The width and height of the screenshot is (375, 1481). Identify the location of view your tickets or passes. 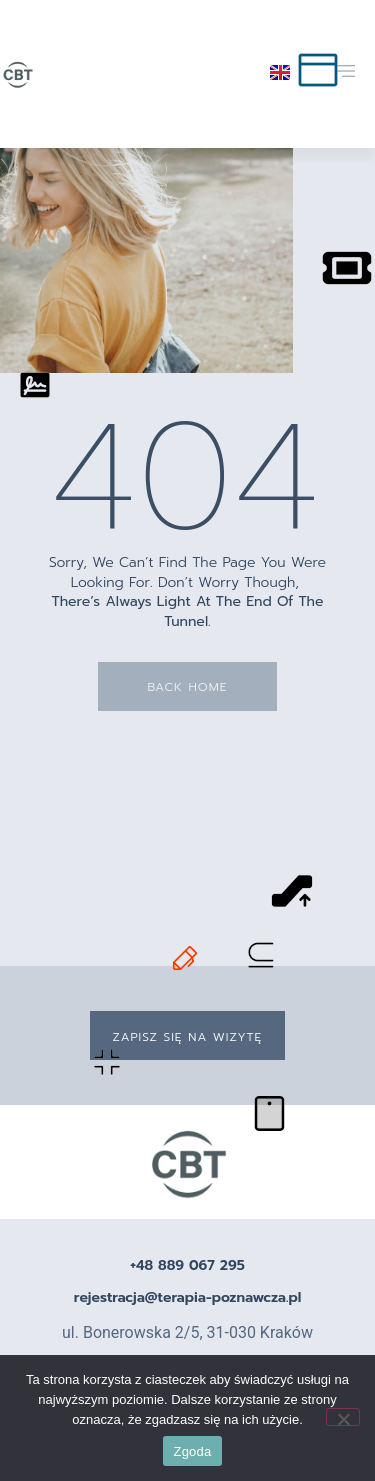
(347, 268).